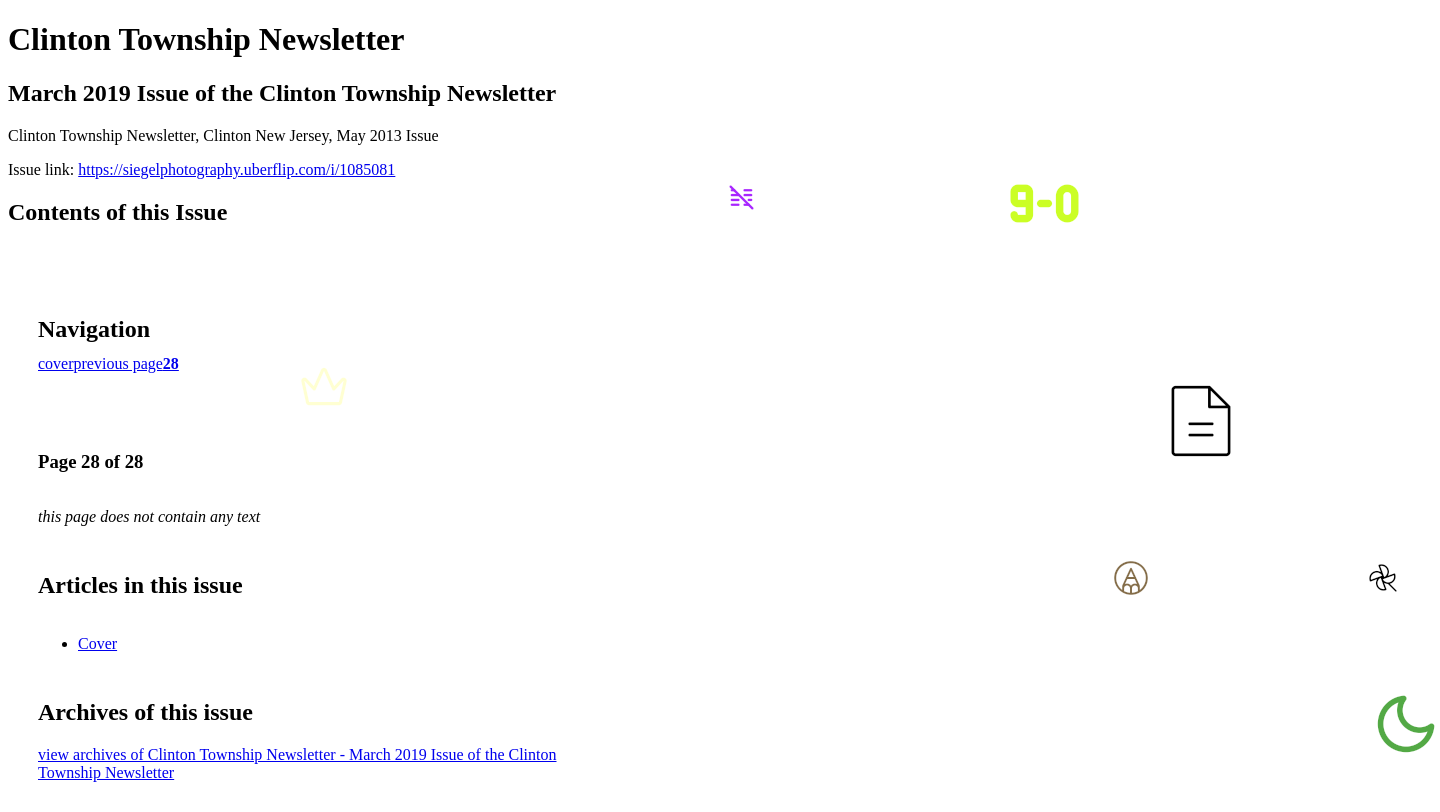 The image size is (1440, 812). I want to click on view document or text file, so click(1201, 421).